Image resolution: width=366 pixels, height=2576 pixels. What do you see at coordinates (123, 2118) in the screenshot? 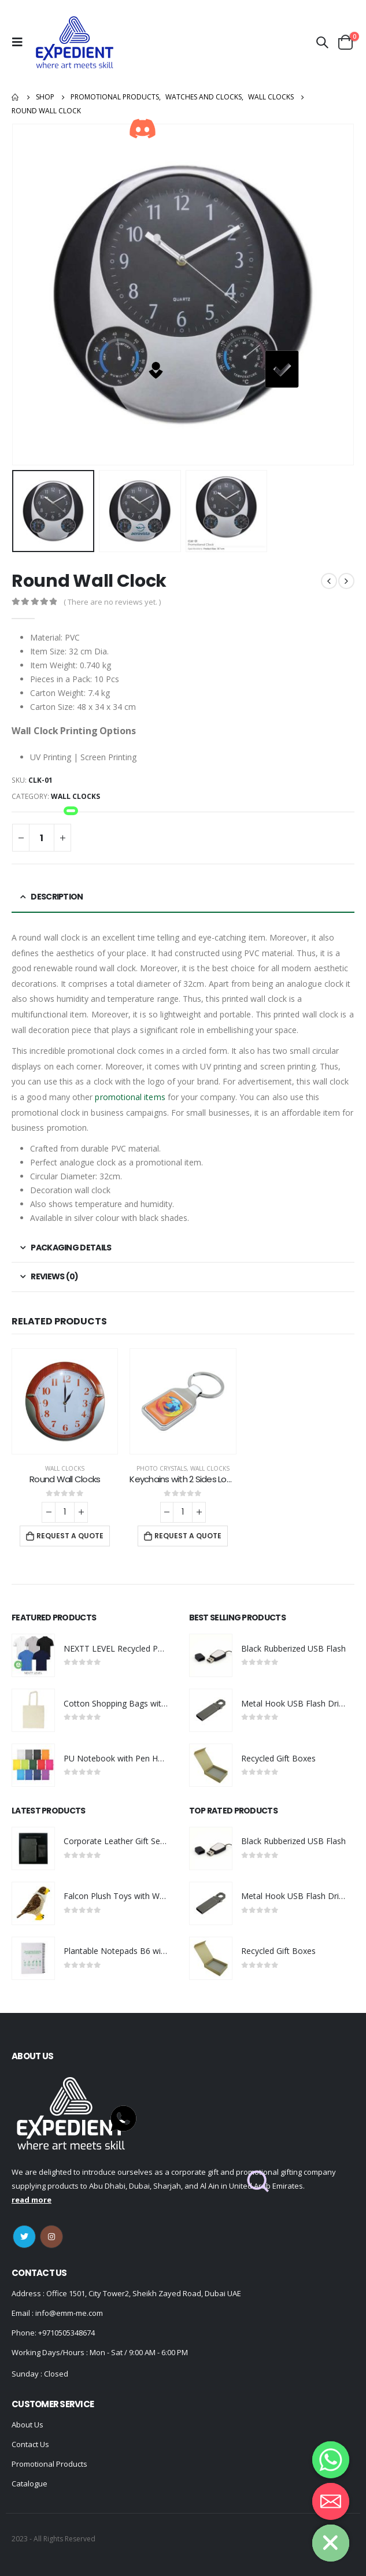
I see `open WhatsApp messaging app` at bounding box center [123, 2118].